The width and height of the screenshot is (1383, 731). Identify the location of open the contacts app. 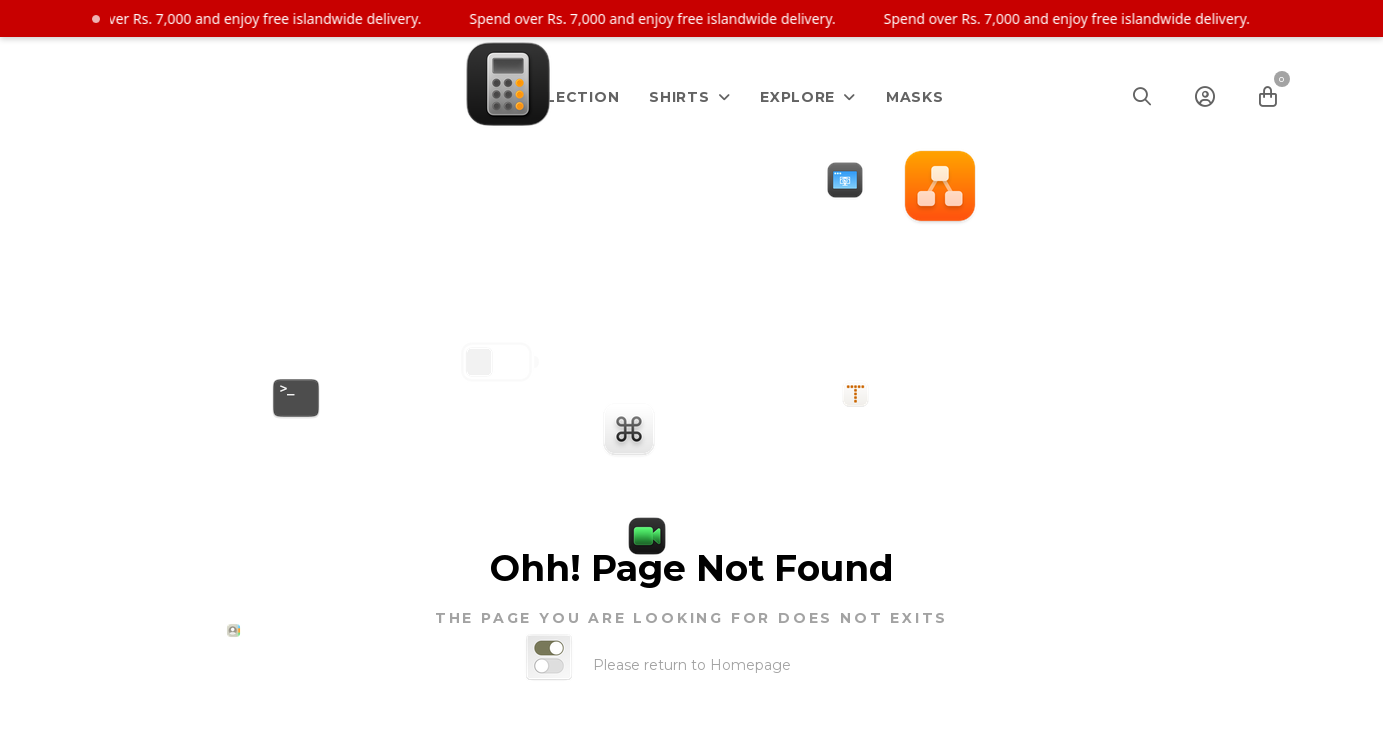
(233, 630).